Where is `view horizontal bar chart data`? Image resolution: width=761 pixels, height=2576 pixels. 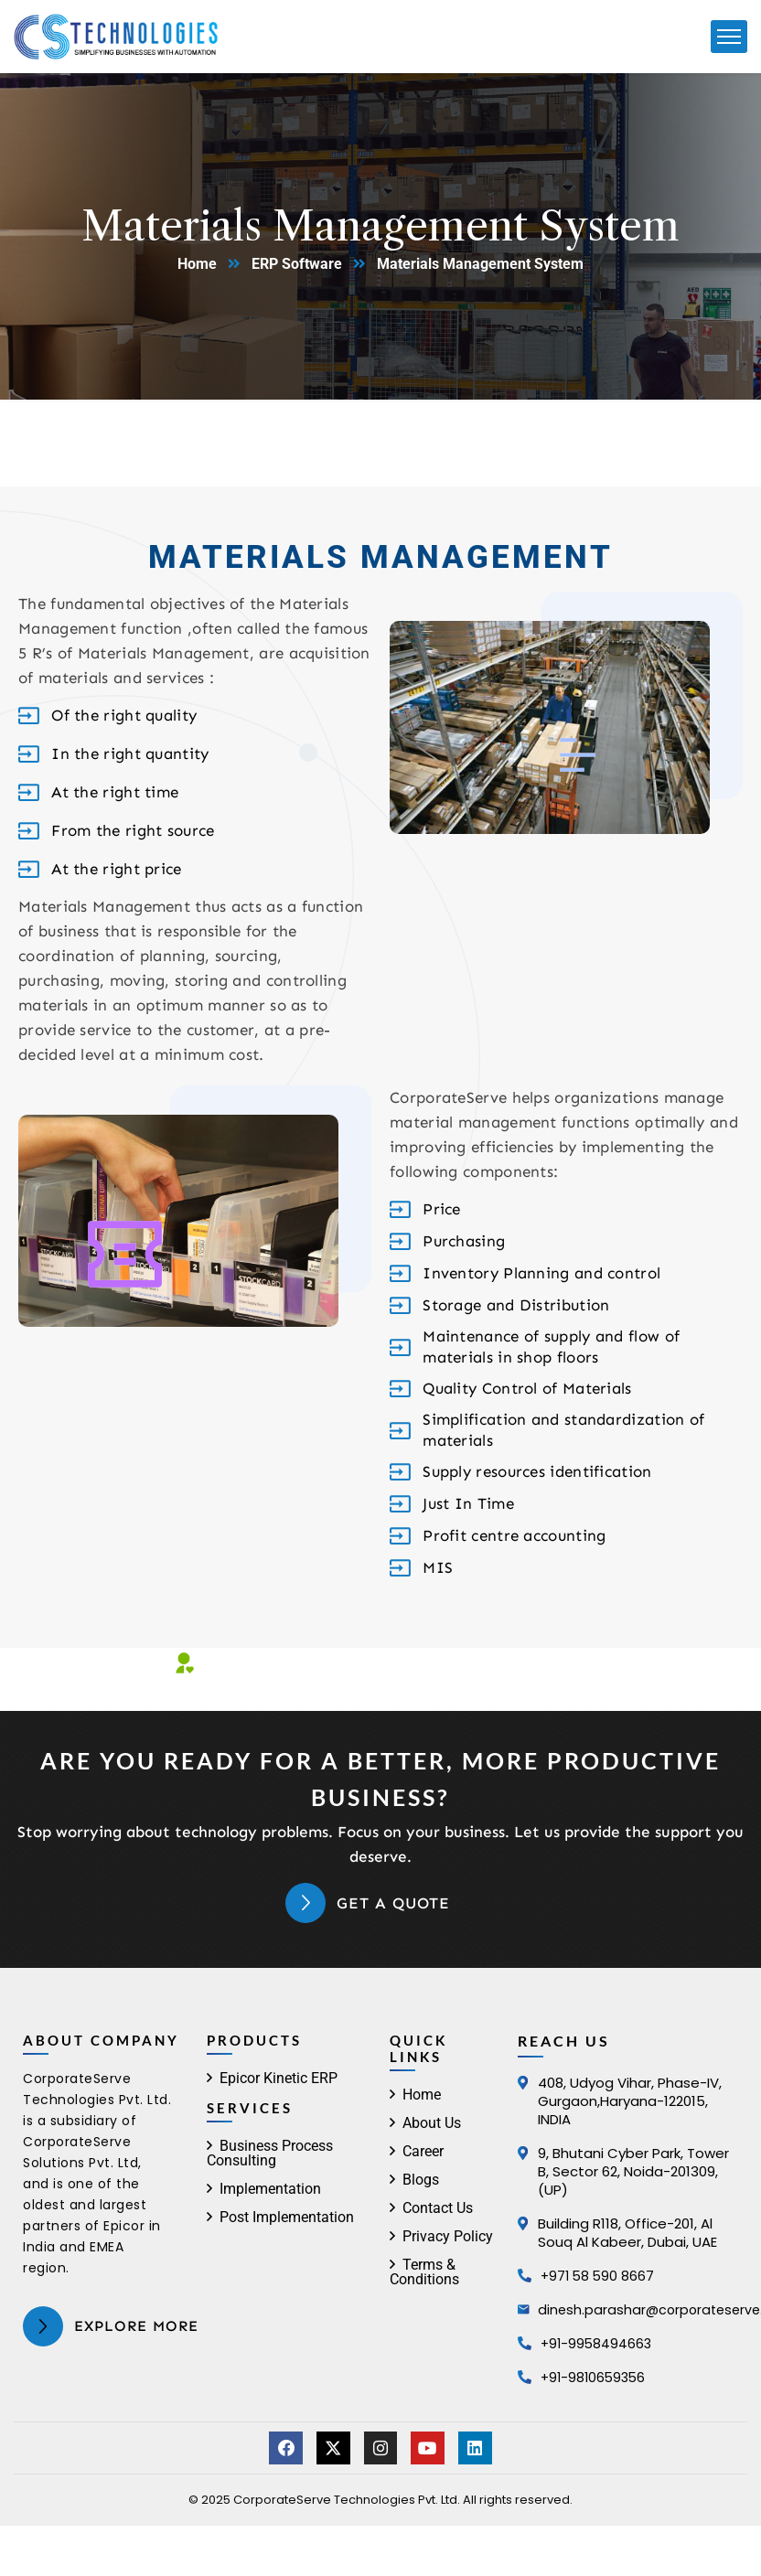 view horizontal bar chart data is located at coordinates (576, 754).